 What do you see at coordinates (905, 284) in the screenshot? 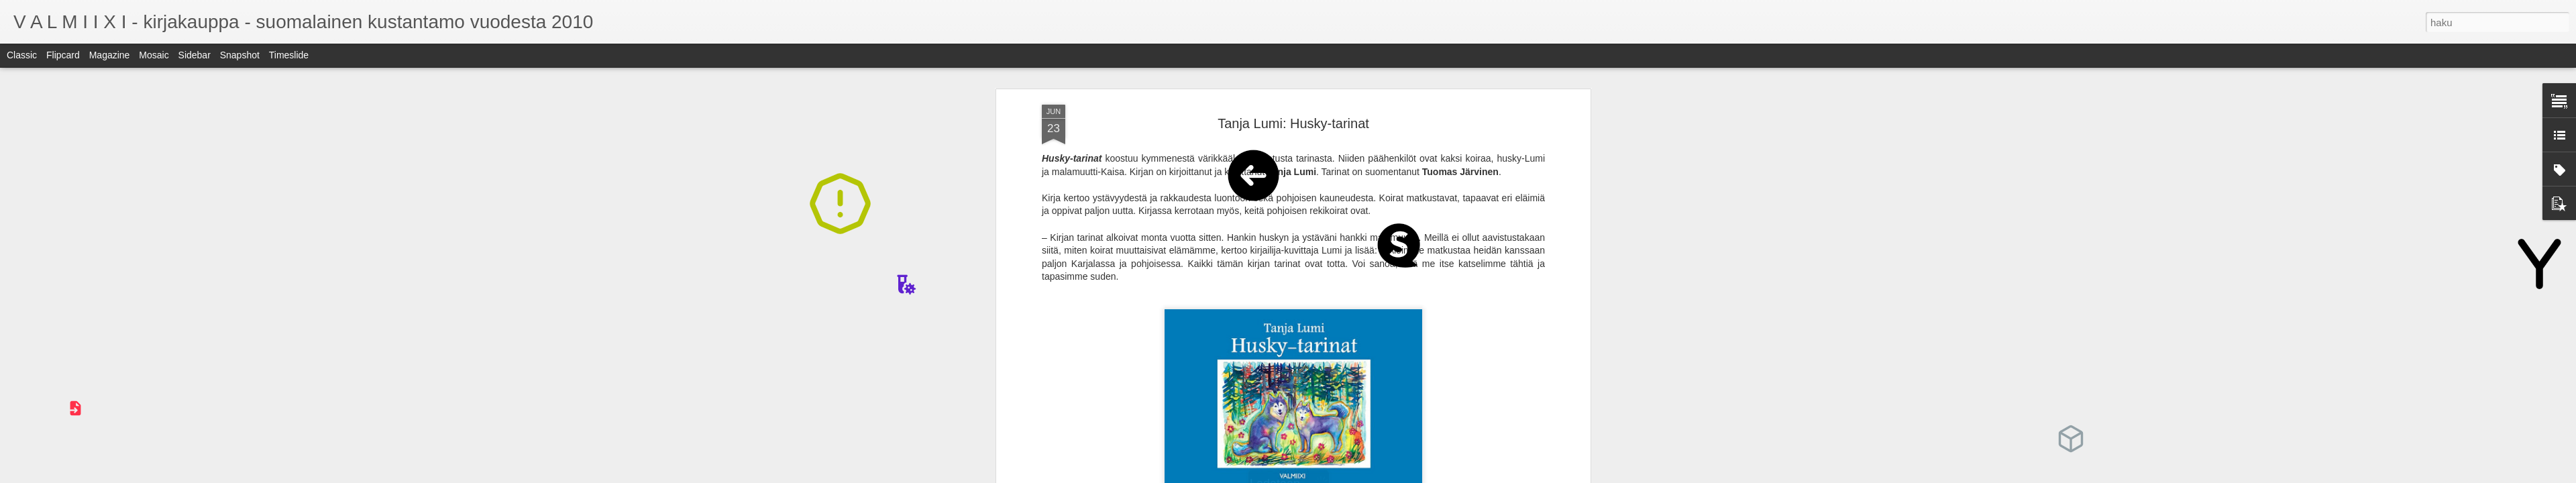
I see `view virus or pathogen test results` at bounding box center [905, 284].